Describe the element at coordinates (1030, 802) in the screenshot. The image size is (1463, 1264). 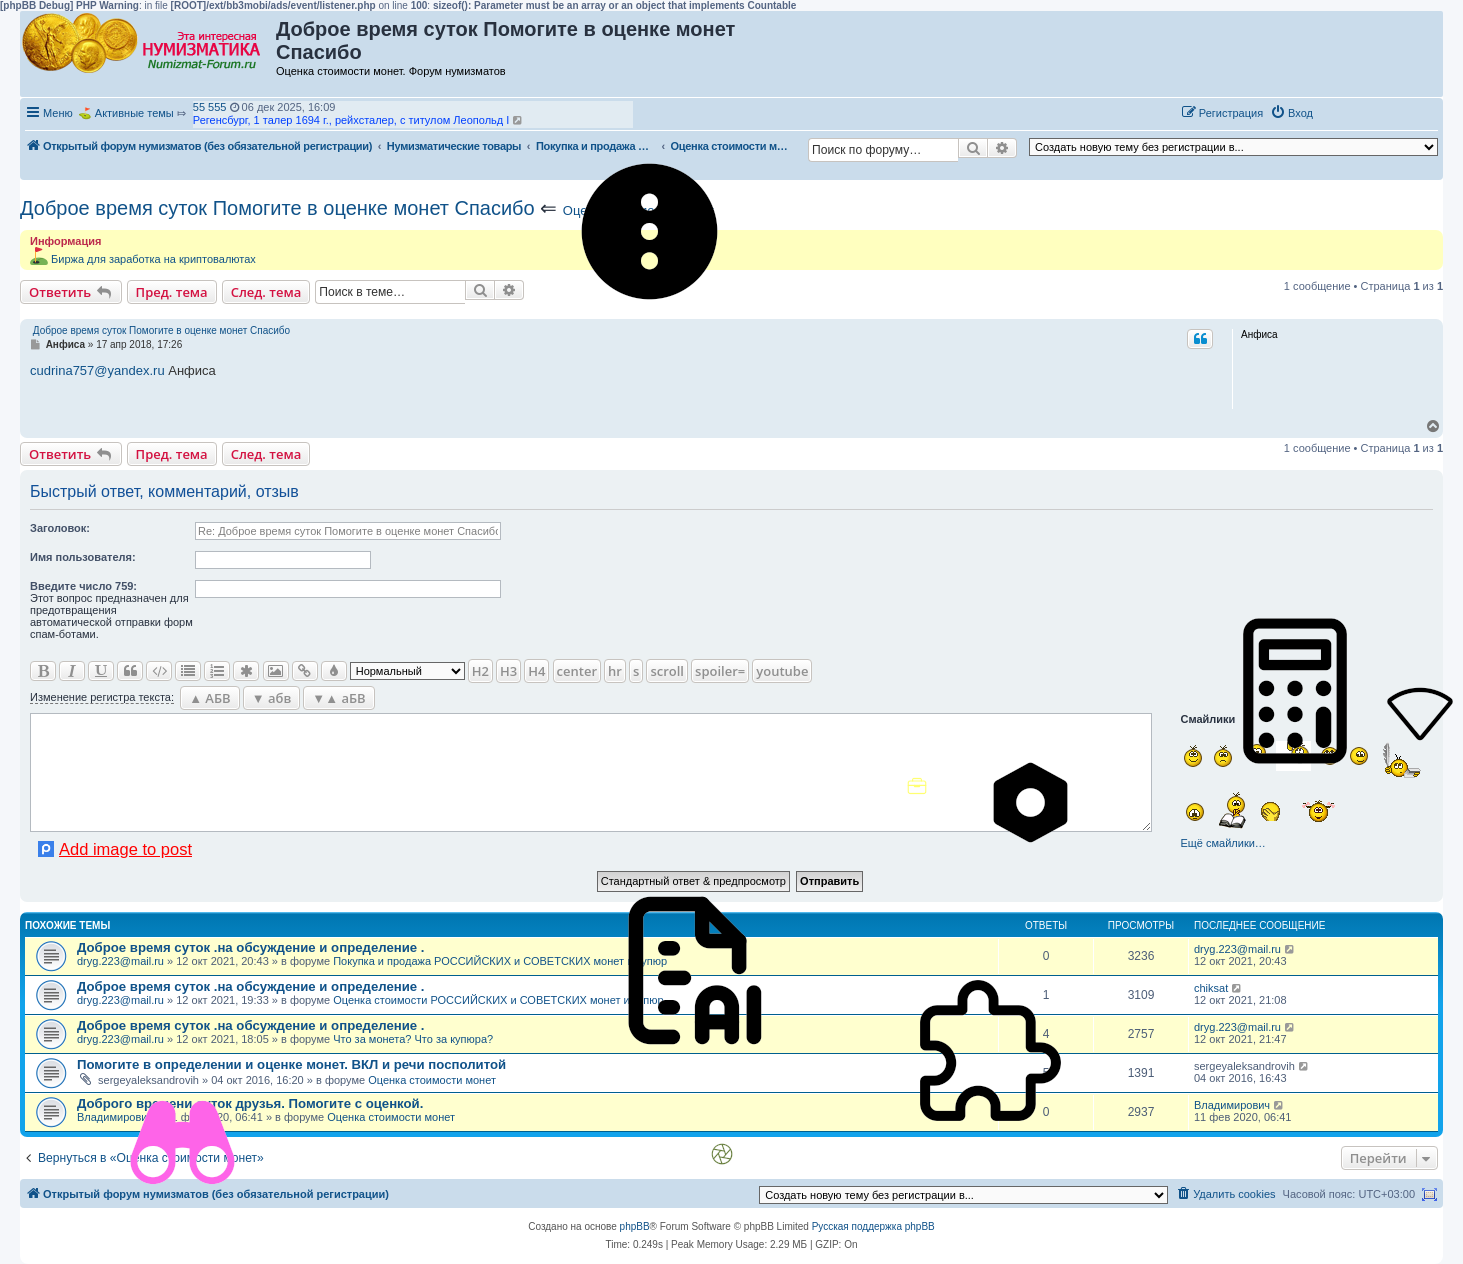
I see `access settings or configuration options` at that location.